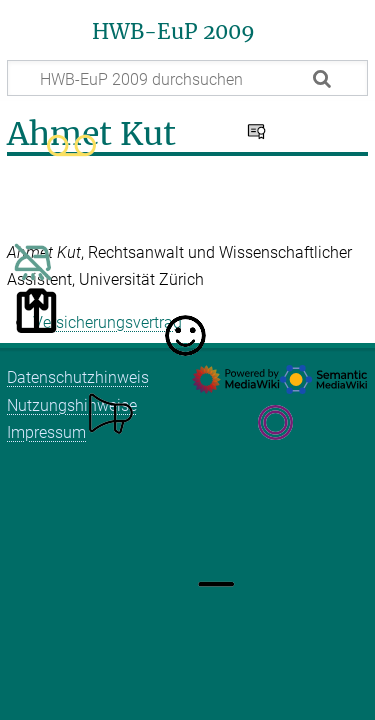  What do you see at coordinates (185, 335) in the screenshot?
I see `add an emoji or reaction to a message` at bounding box center [185, 335].